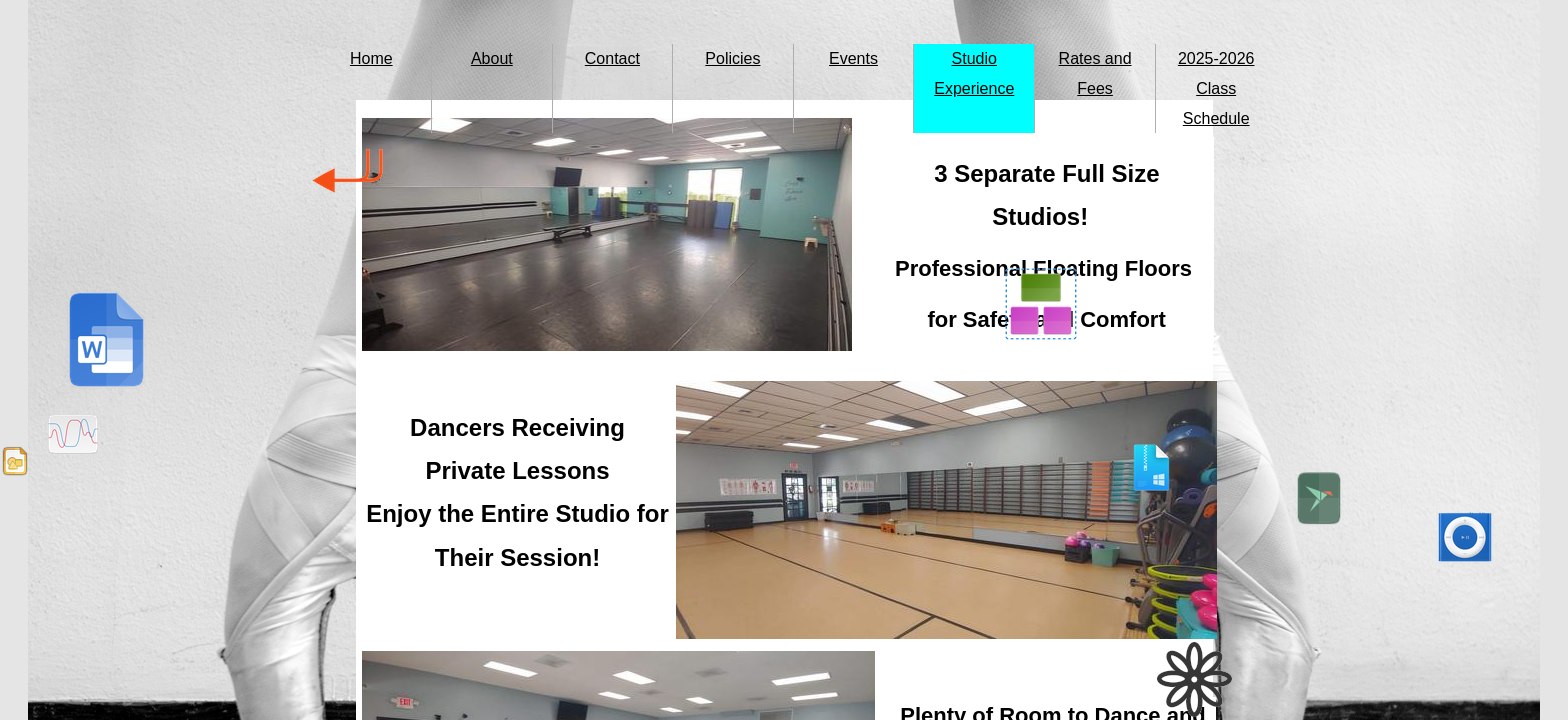  What do you see at coordinates (73, 434) in the screenshot?
I see `open power statistics application` at bounding box center [73, 434].